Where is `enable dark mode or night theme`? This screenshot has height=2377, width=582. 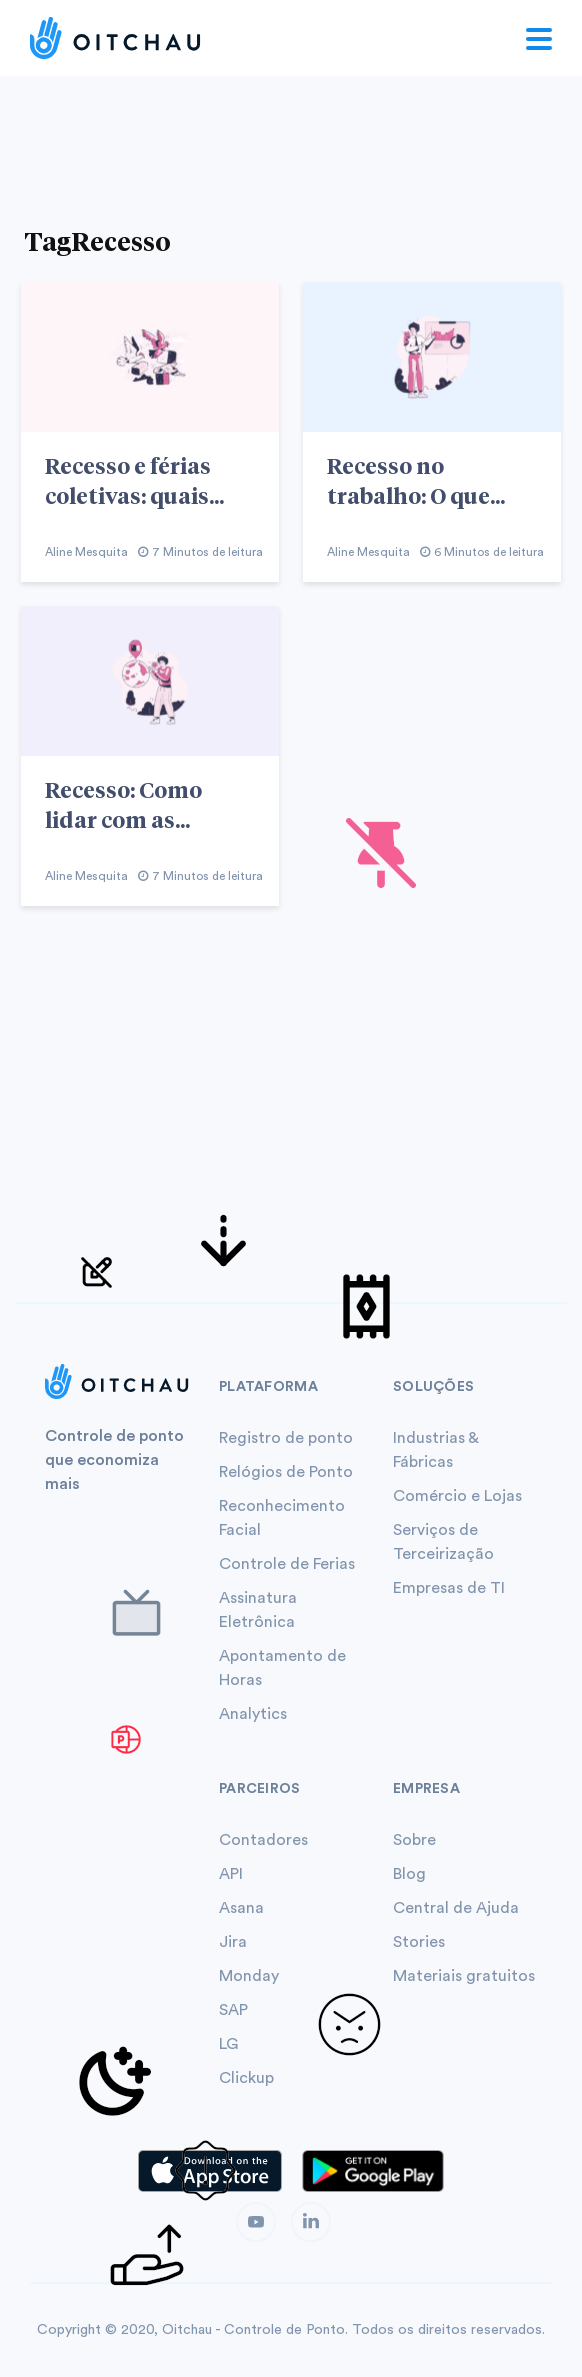 enable dark mode or night theme is located at coordinates (112, 2082).